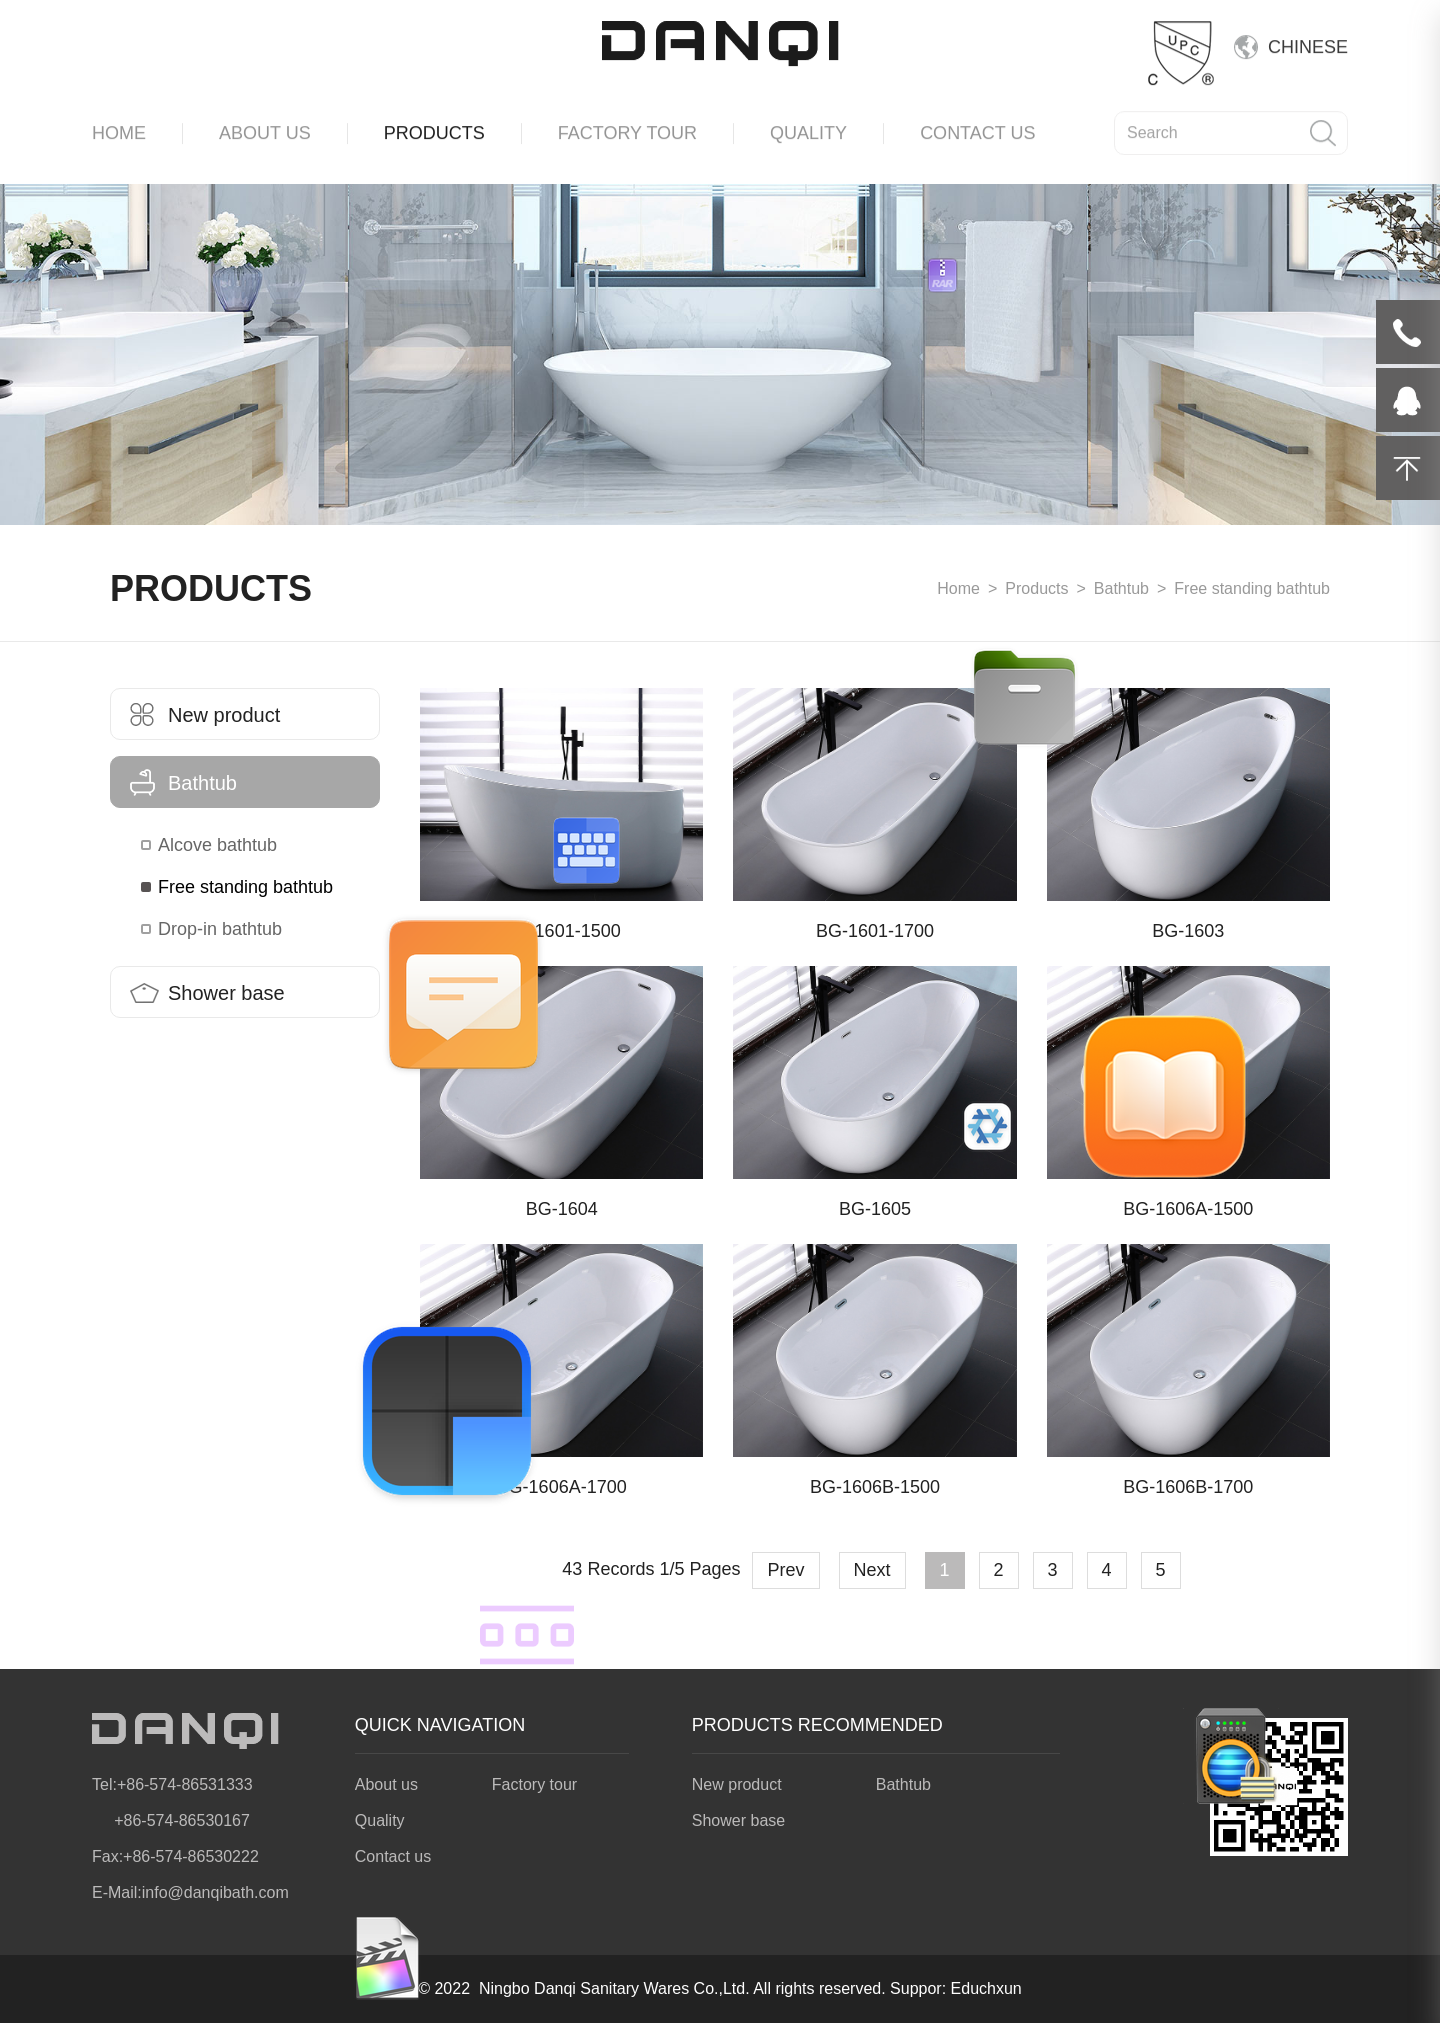 The width and height of the screenshot is (1440, 2023). What do you see at coordinates (387, 1959) in the screenshot?
I see `create a new video project in iMovie` at bounding box center [387, 1959].